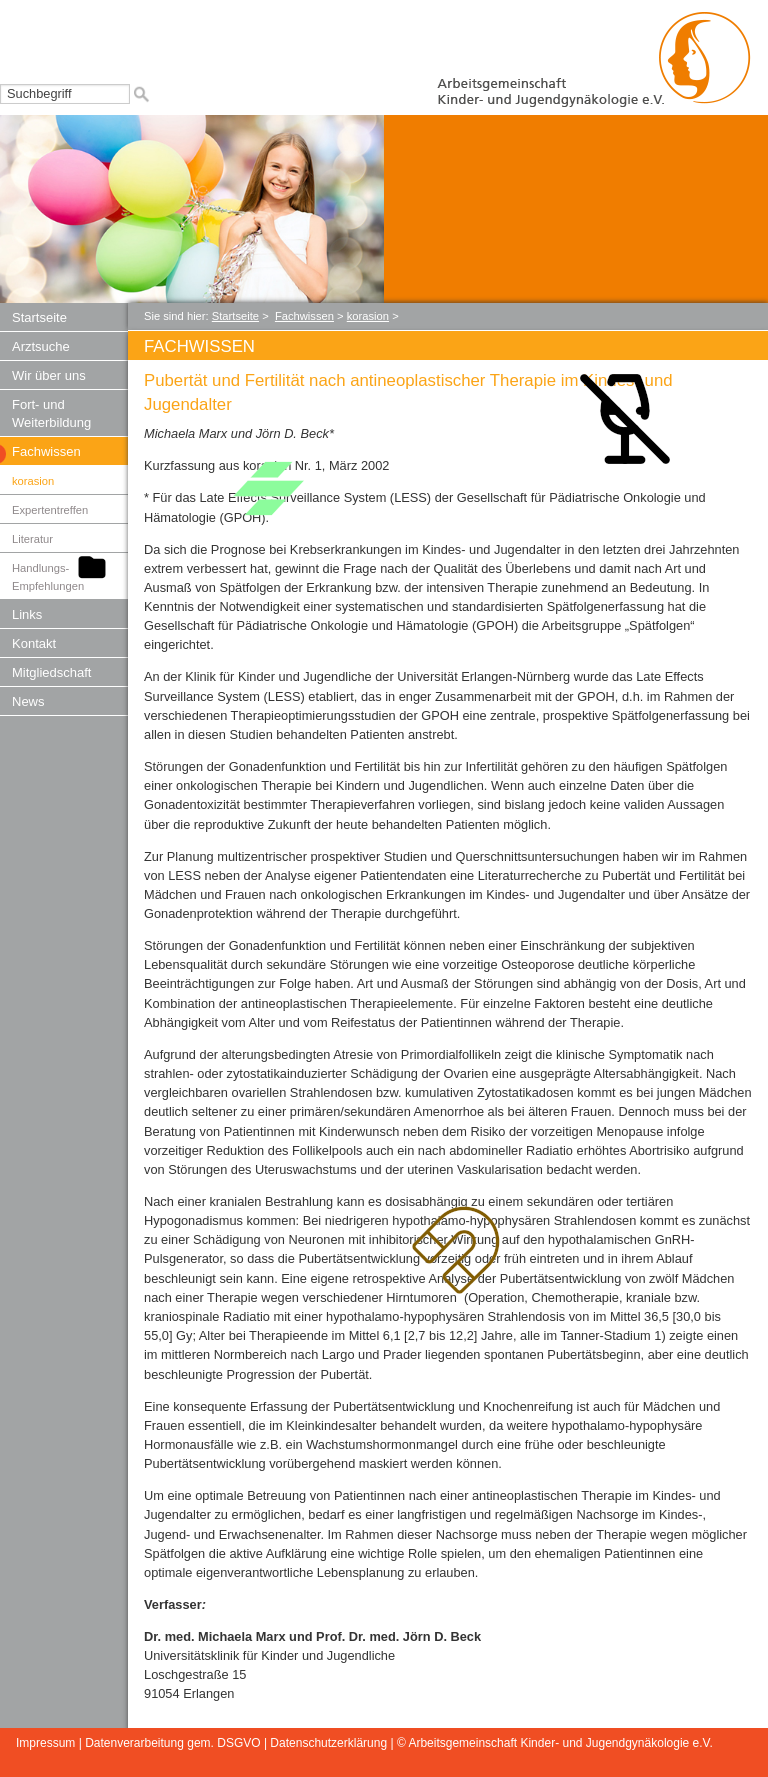  Describe the element at coordinates (92, 568) in the screenshot. I see `access your files and documents` at that location.